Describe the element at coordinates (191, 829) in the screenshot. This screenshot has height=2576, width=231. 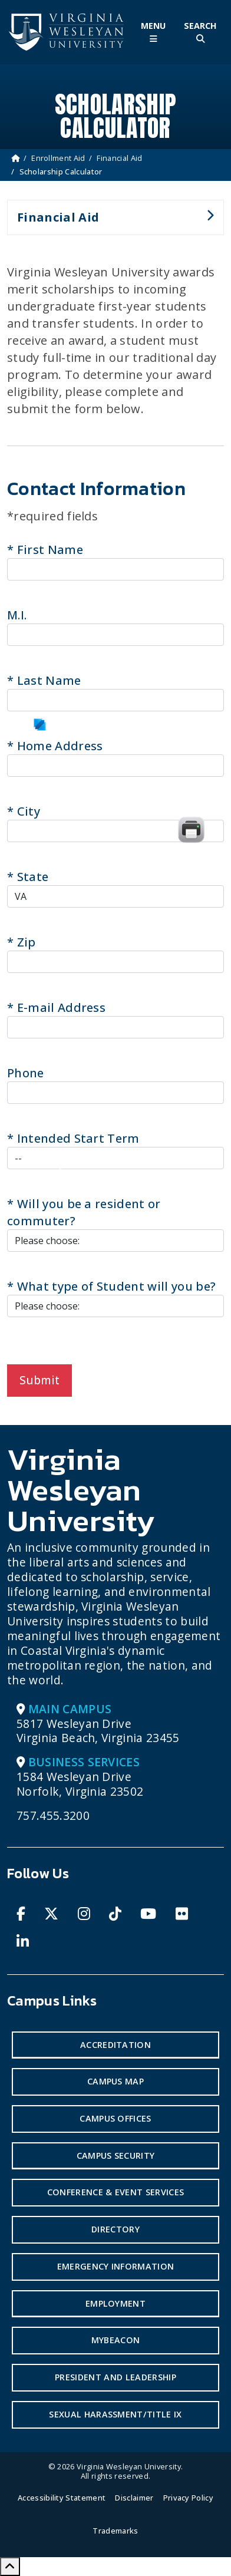
I see `open print center to manage print jobs` at that location.